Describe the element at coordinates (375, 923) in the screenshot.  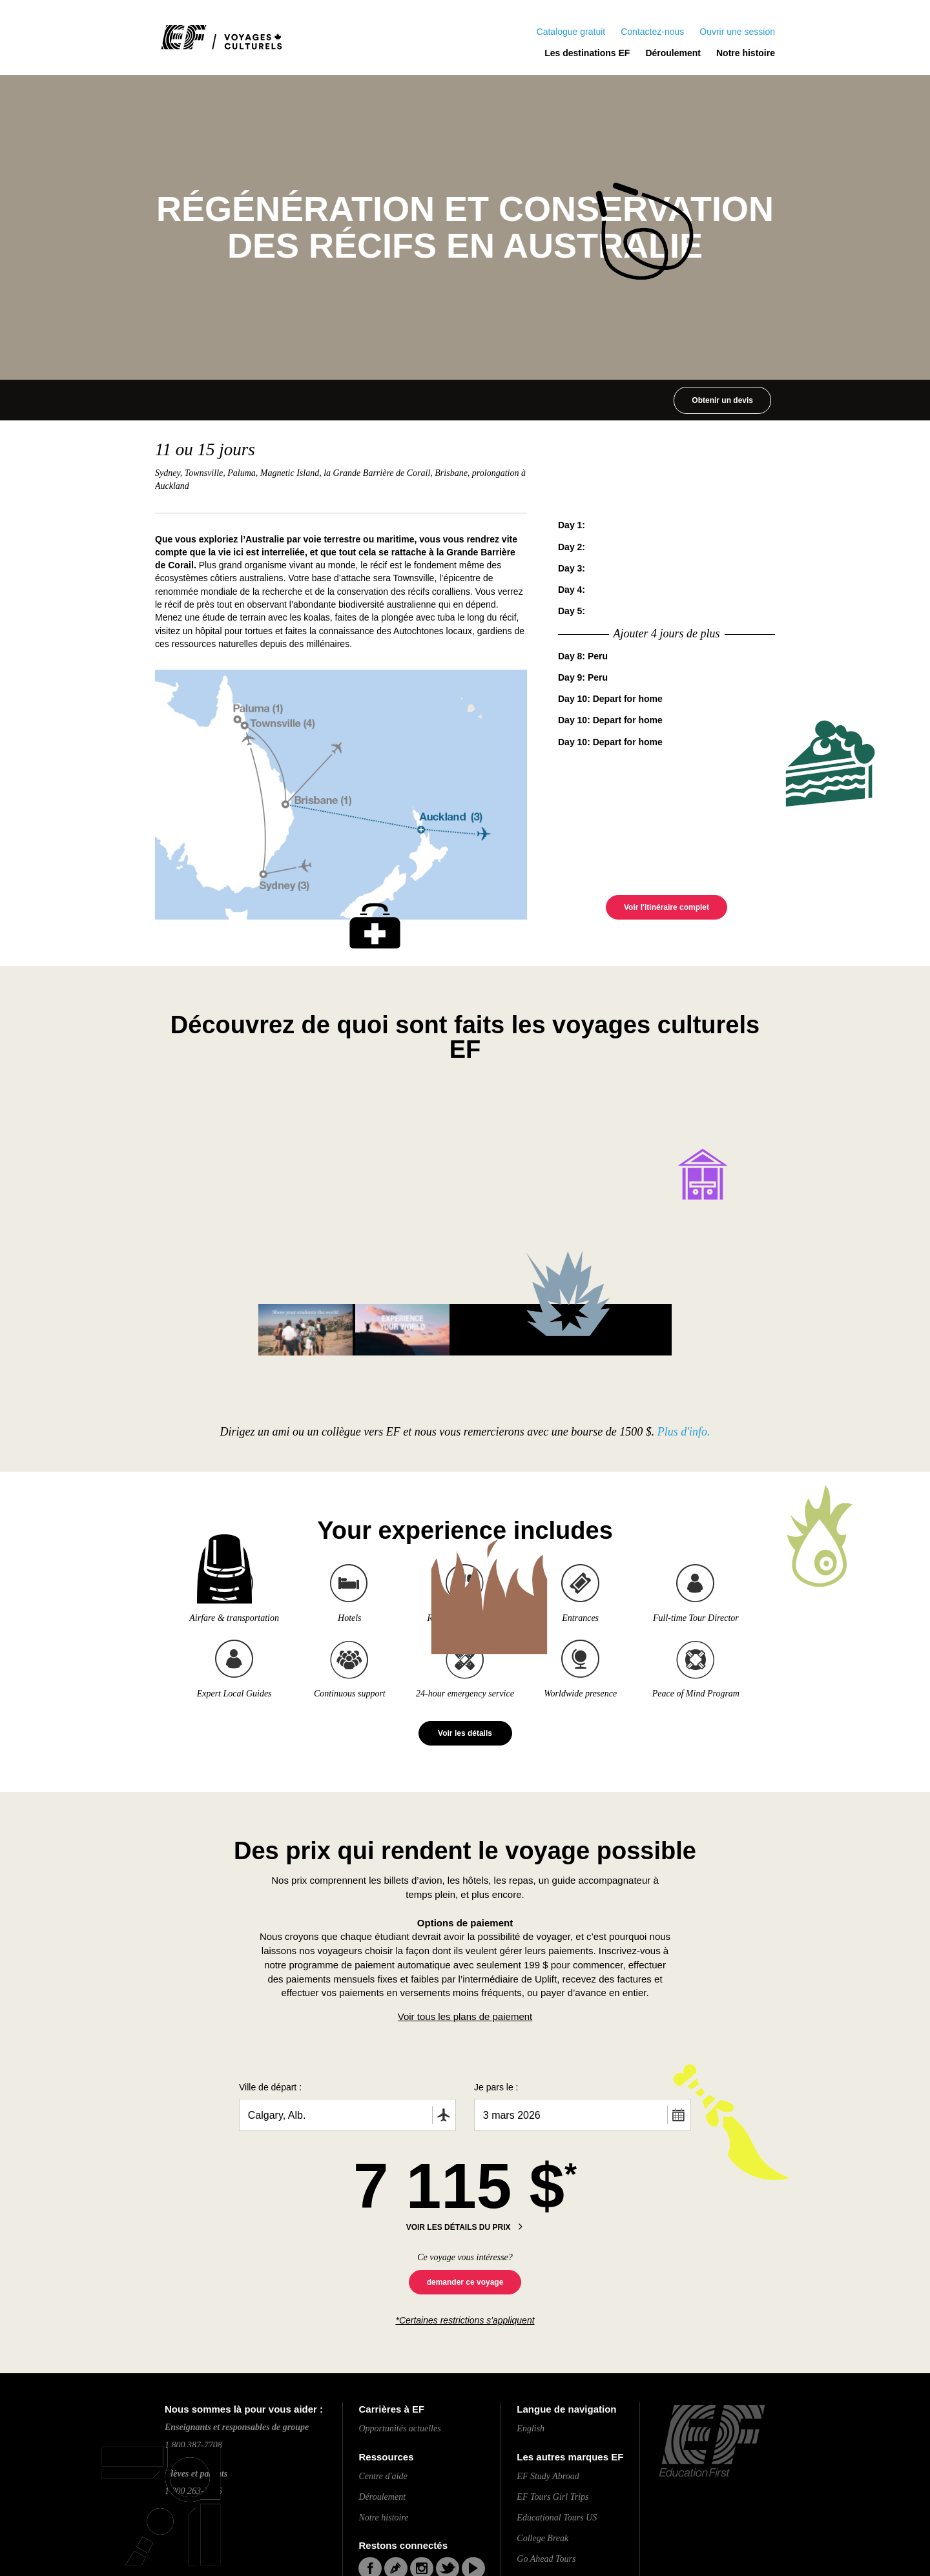
I see `access health or medical features` at that location.